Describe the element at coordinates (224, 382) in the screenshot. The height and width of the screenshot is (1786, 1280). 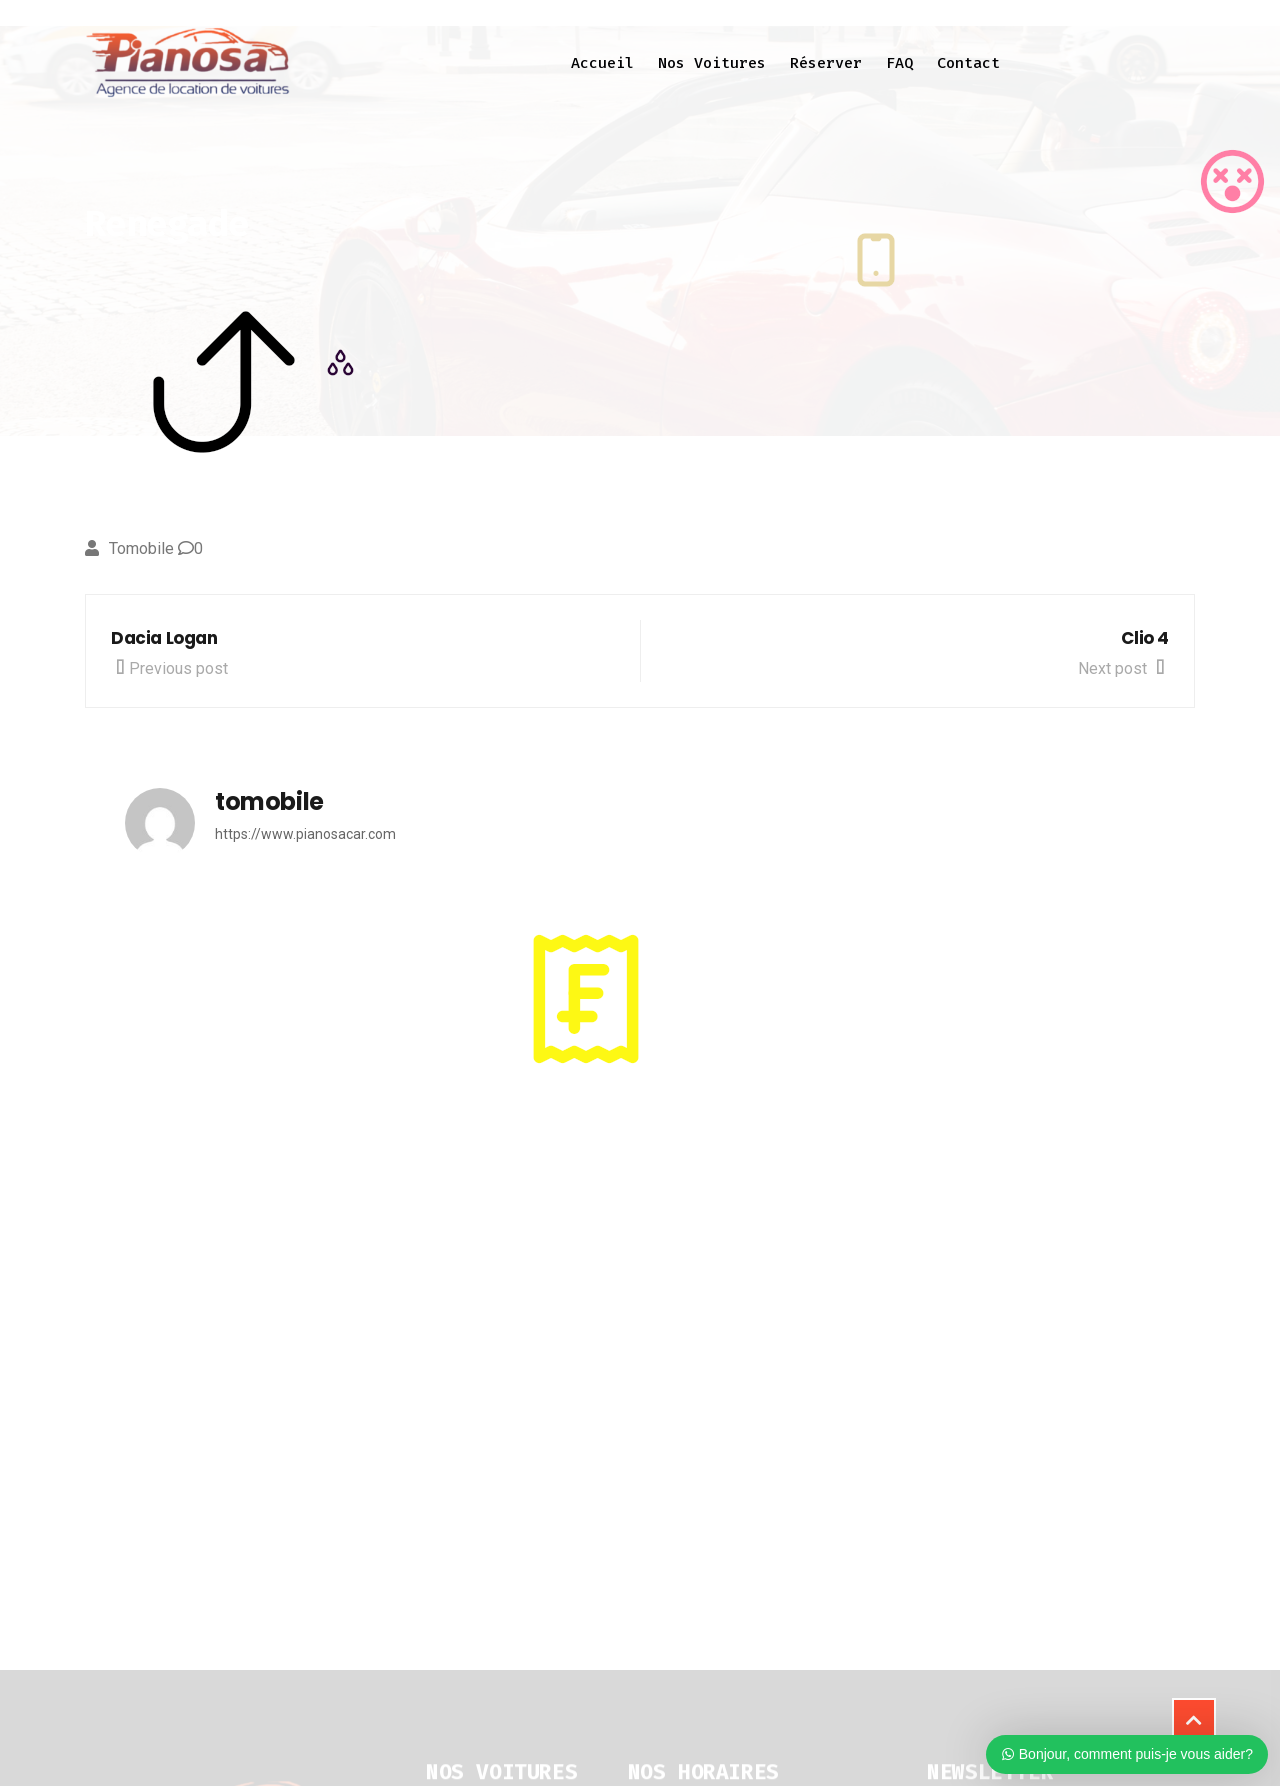
I see `go back or return to previous state` at that location.